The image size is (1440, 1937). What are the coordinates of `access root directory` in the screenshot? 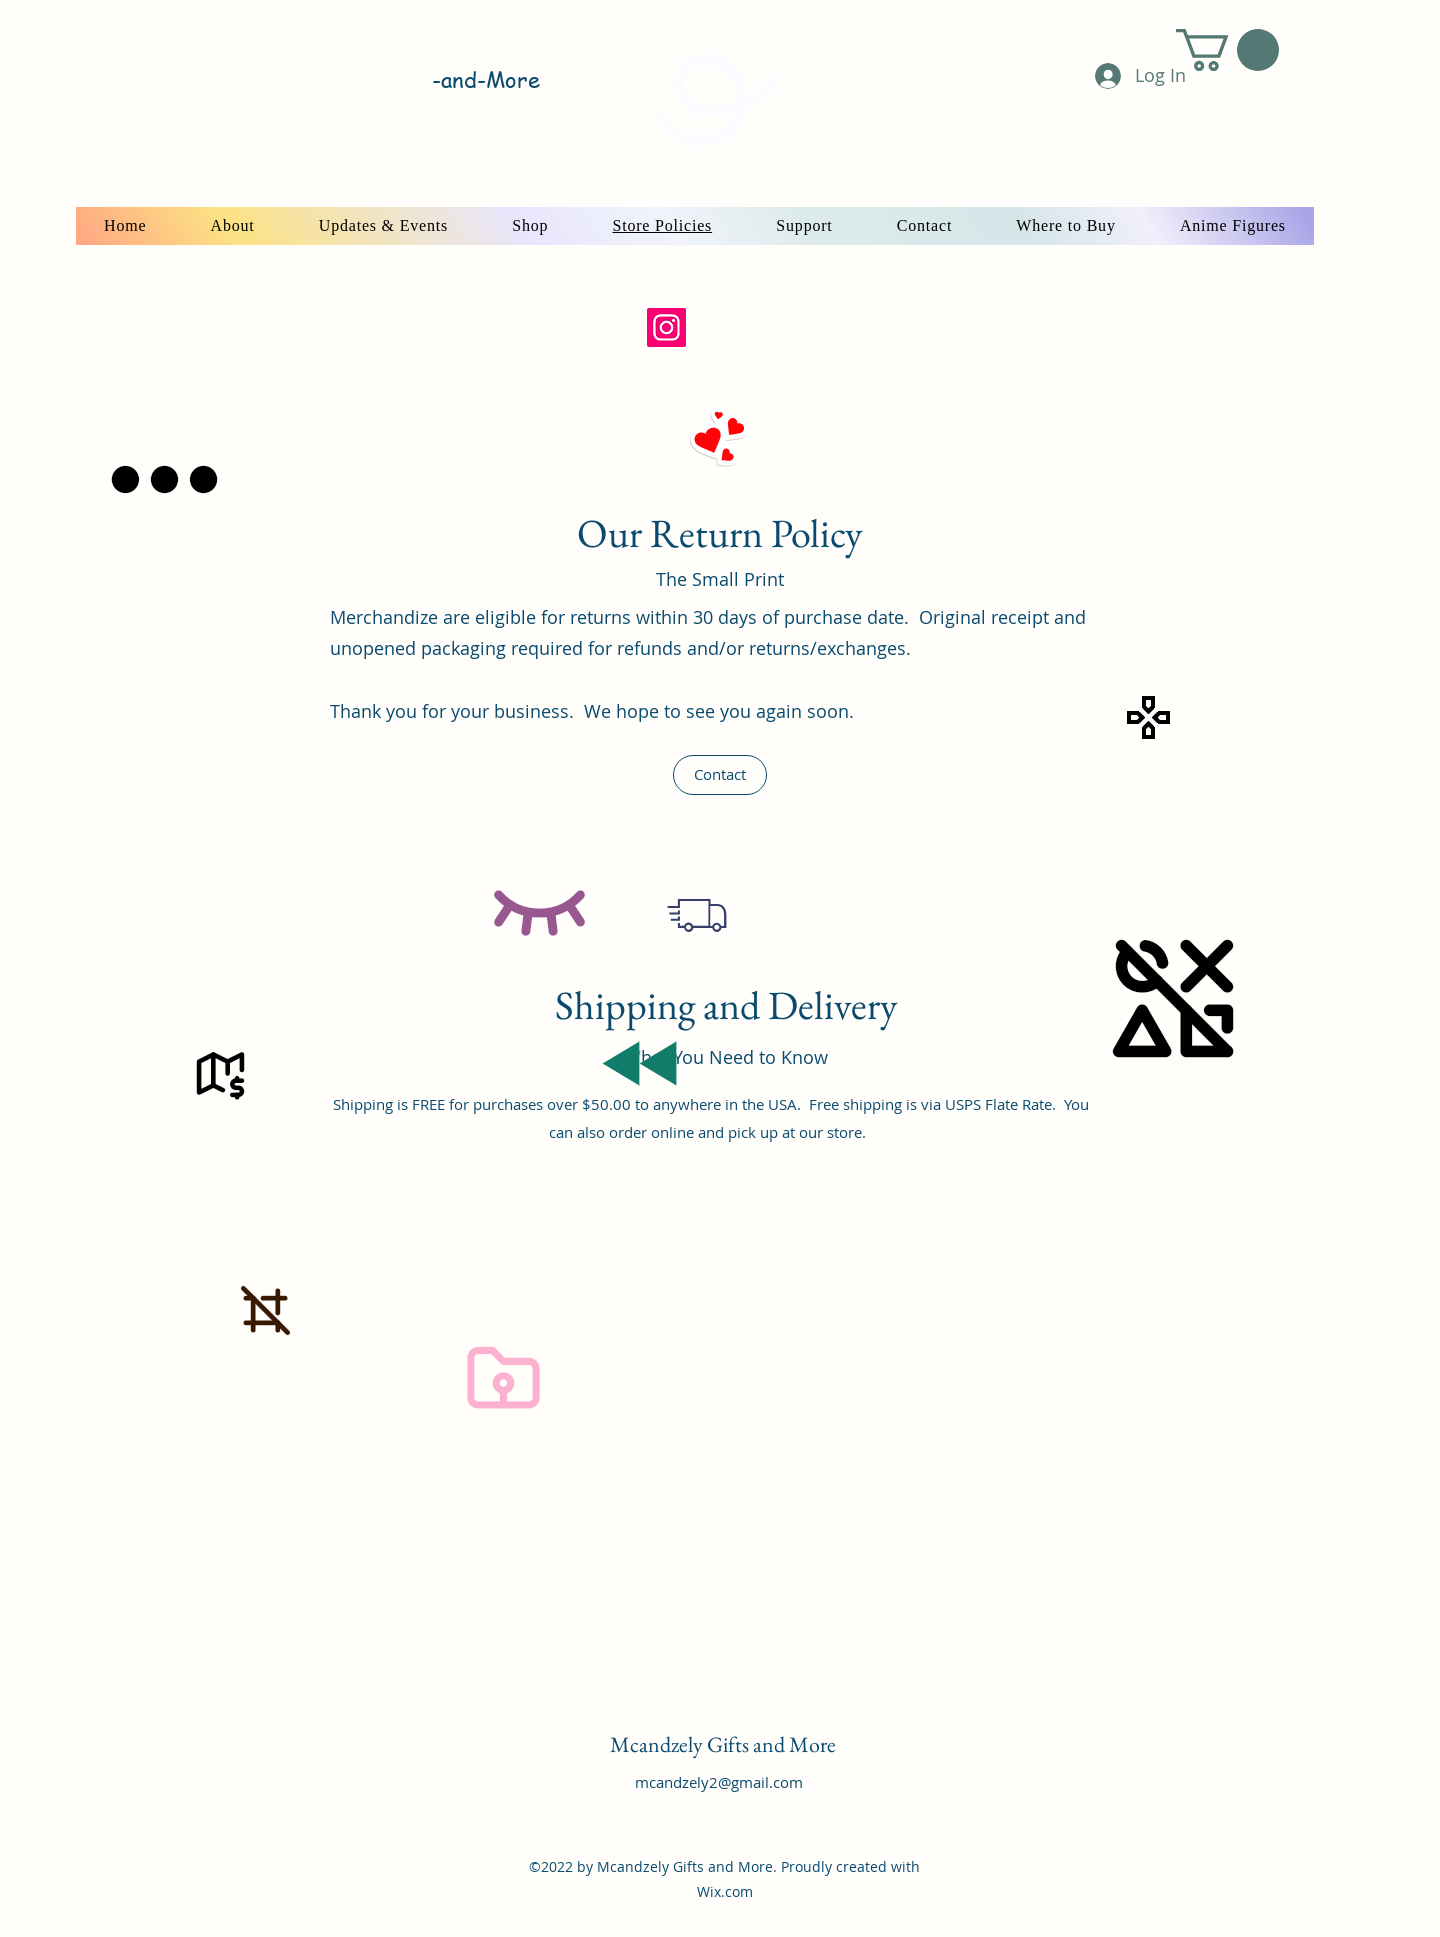 It's located at (503, 1379).